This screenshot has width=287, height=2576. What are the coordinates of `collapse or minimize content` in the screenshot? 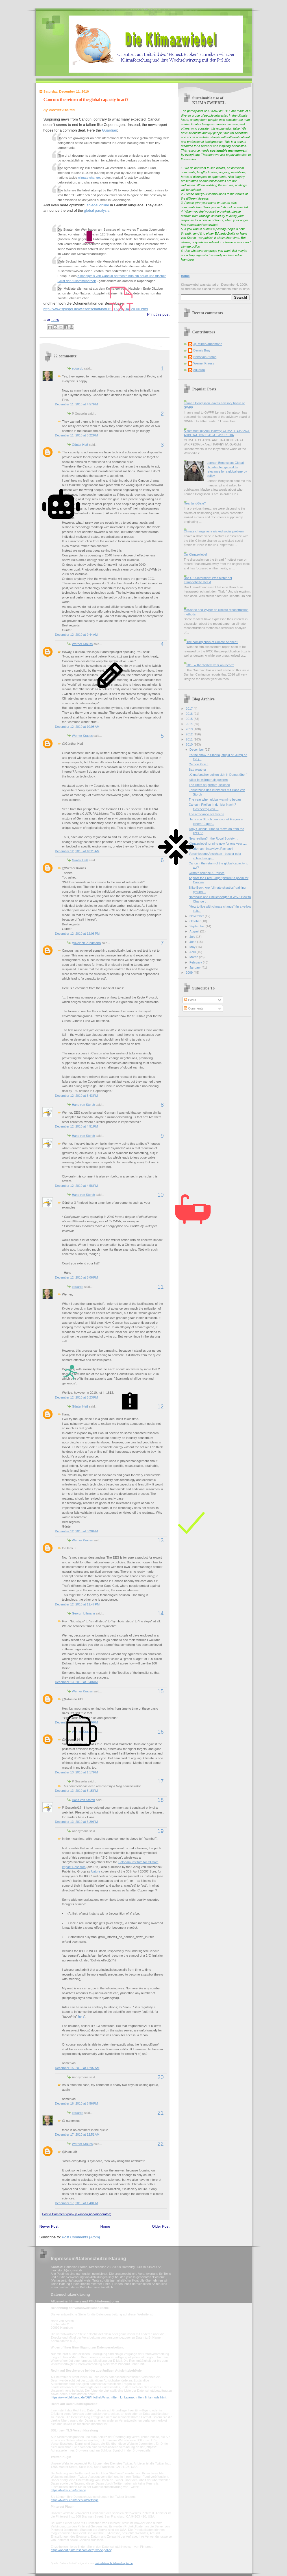 It's located at (176, 847).